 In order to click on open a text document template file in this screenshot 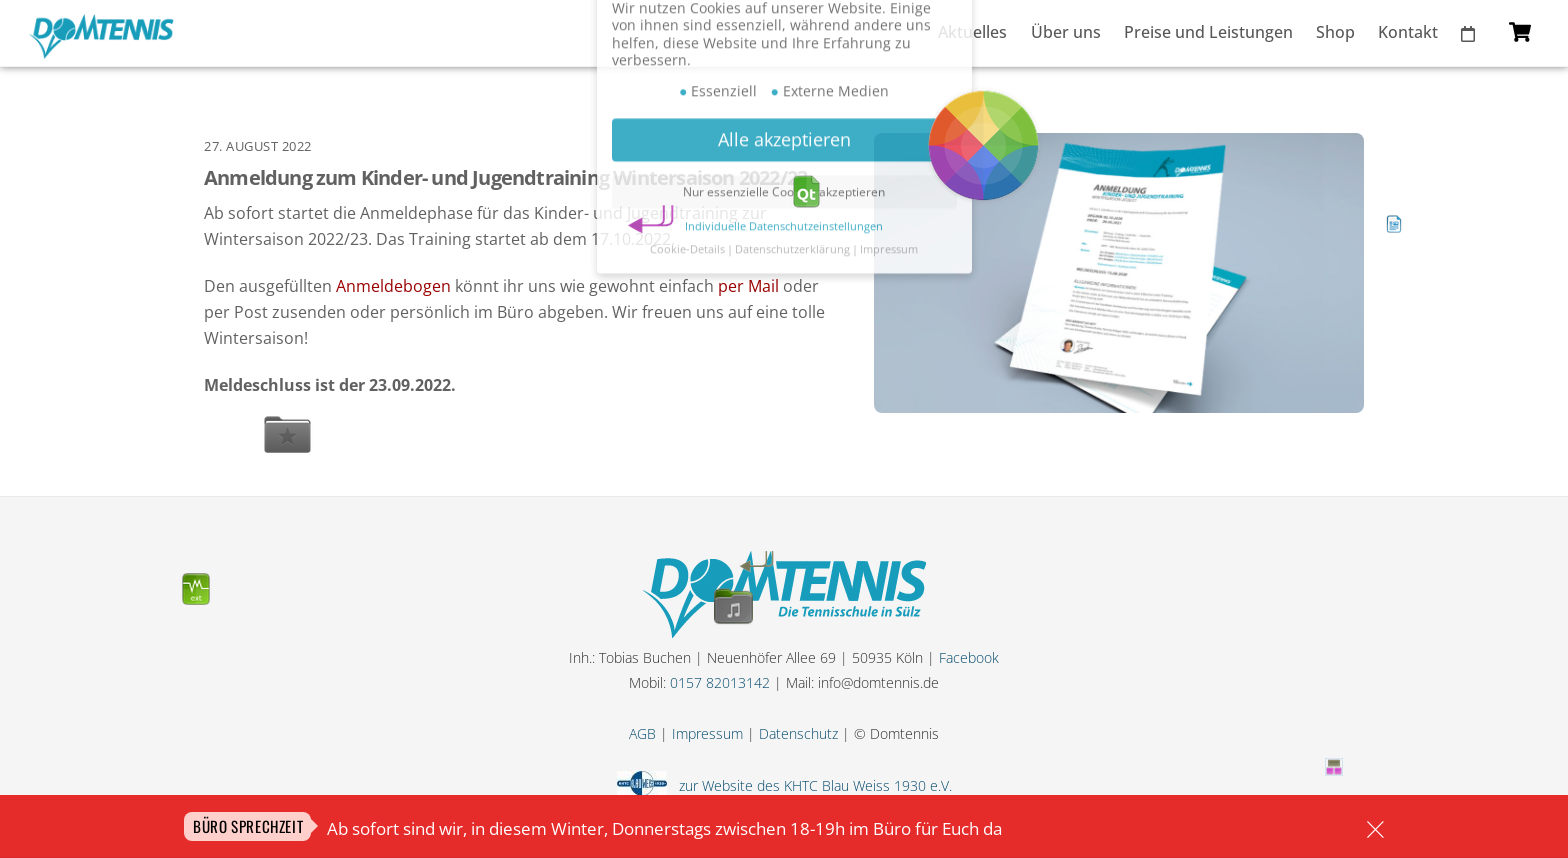, I will do `click(1394, 224)`.